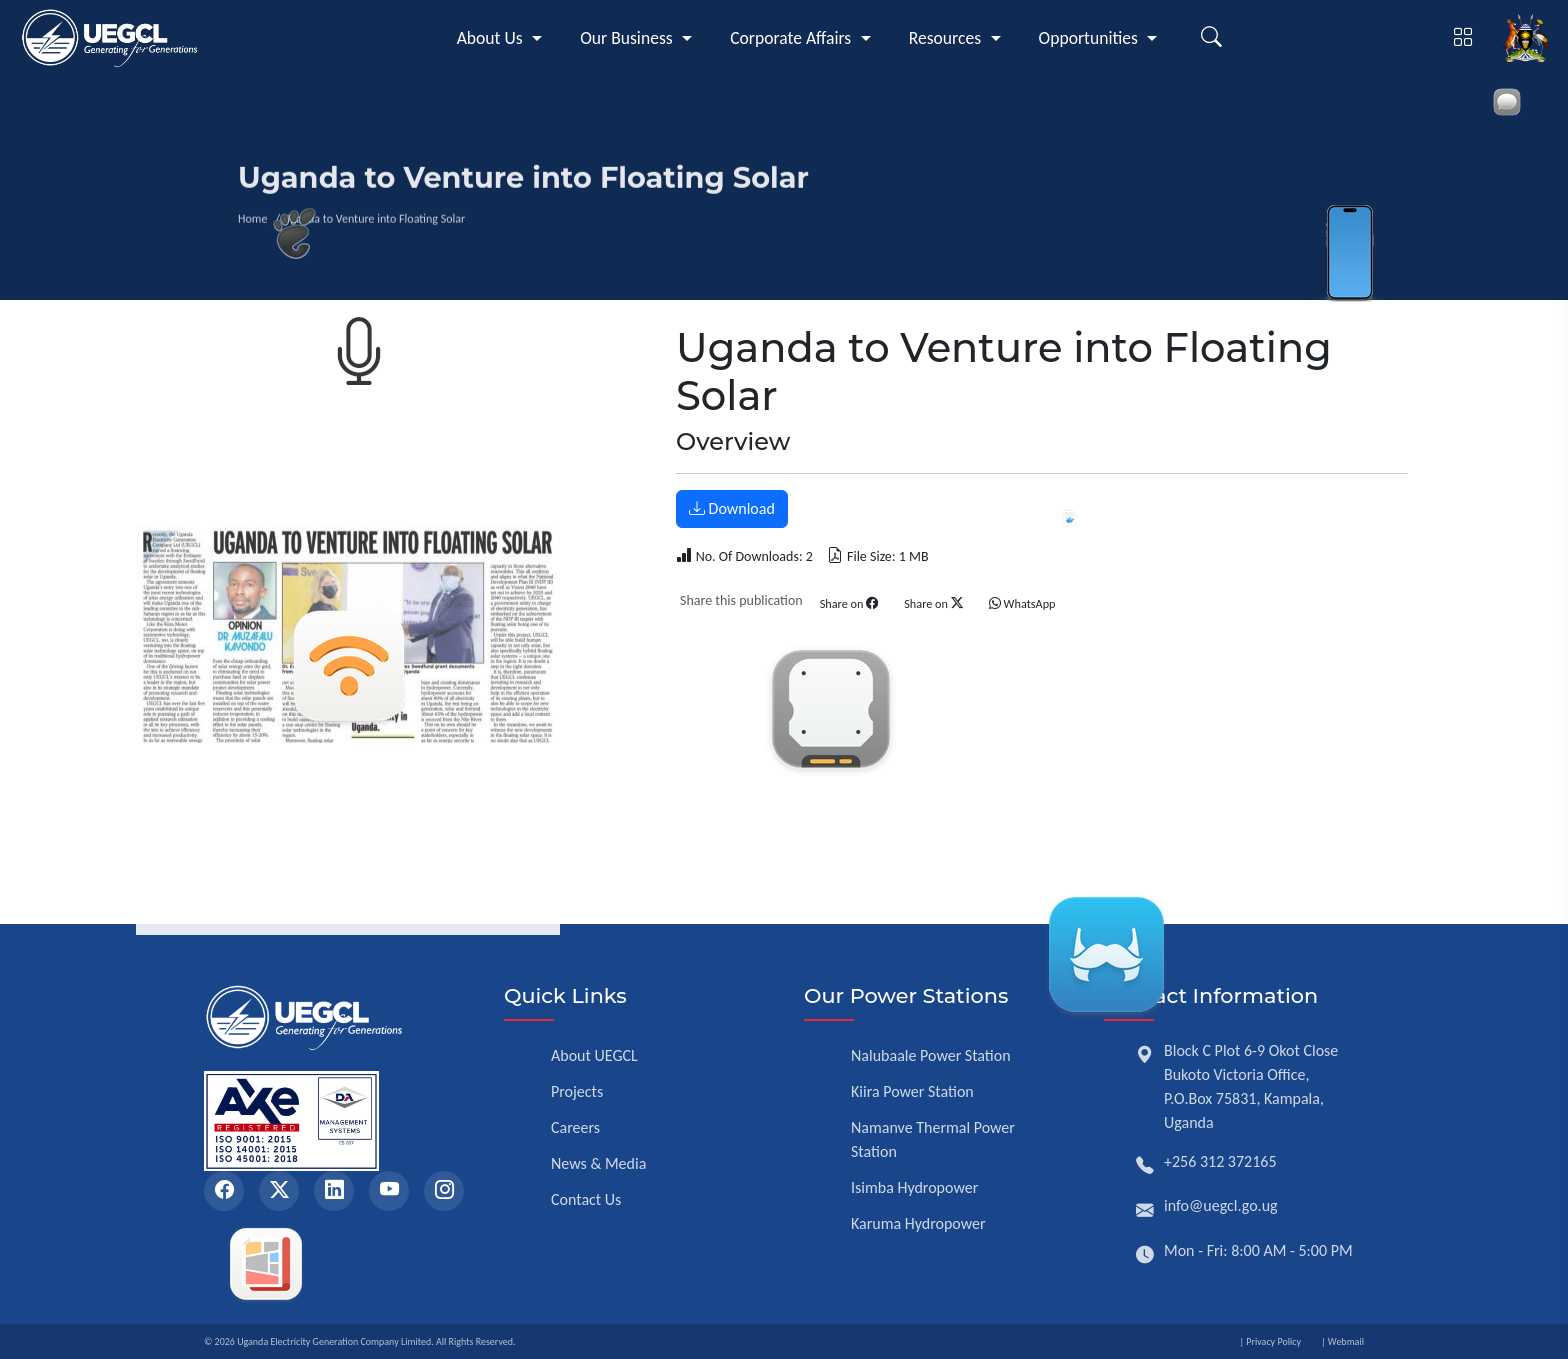  Describe the element at coordinates (1507, 102) in the screenshot. I see `open the messages app` at that location.